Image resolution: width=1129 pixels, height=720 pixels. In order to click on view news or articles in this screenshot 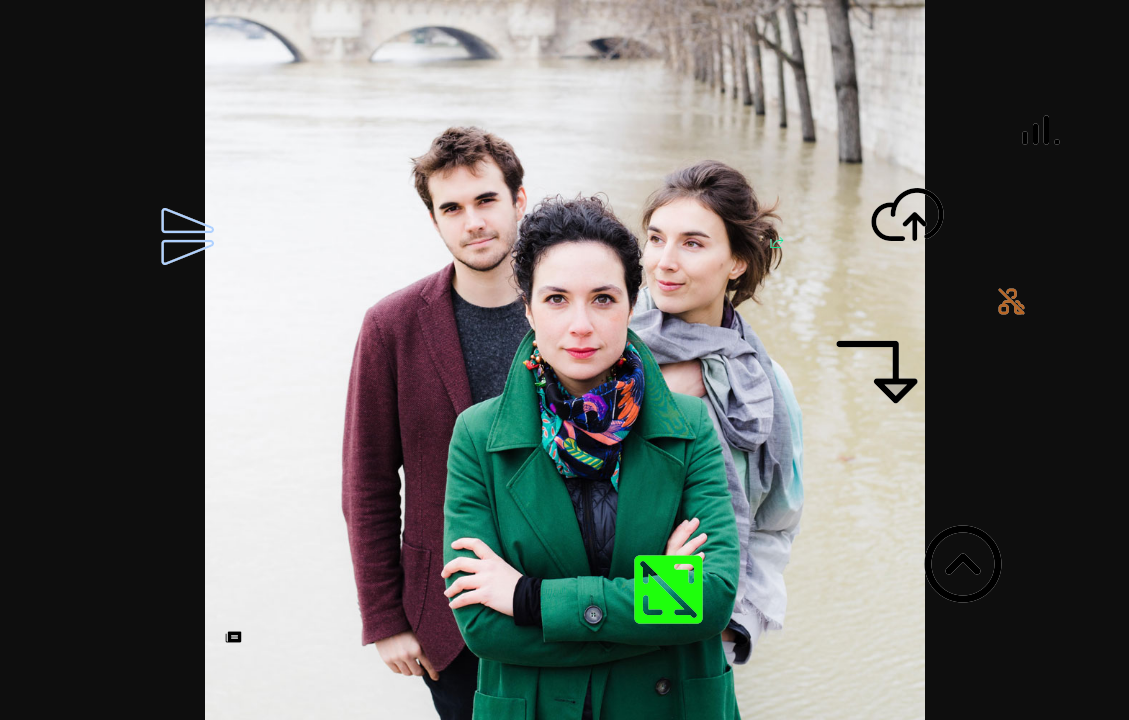, I will do `click(234, 637)`.